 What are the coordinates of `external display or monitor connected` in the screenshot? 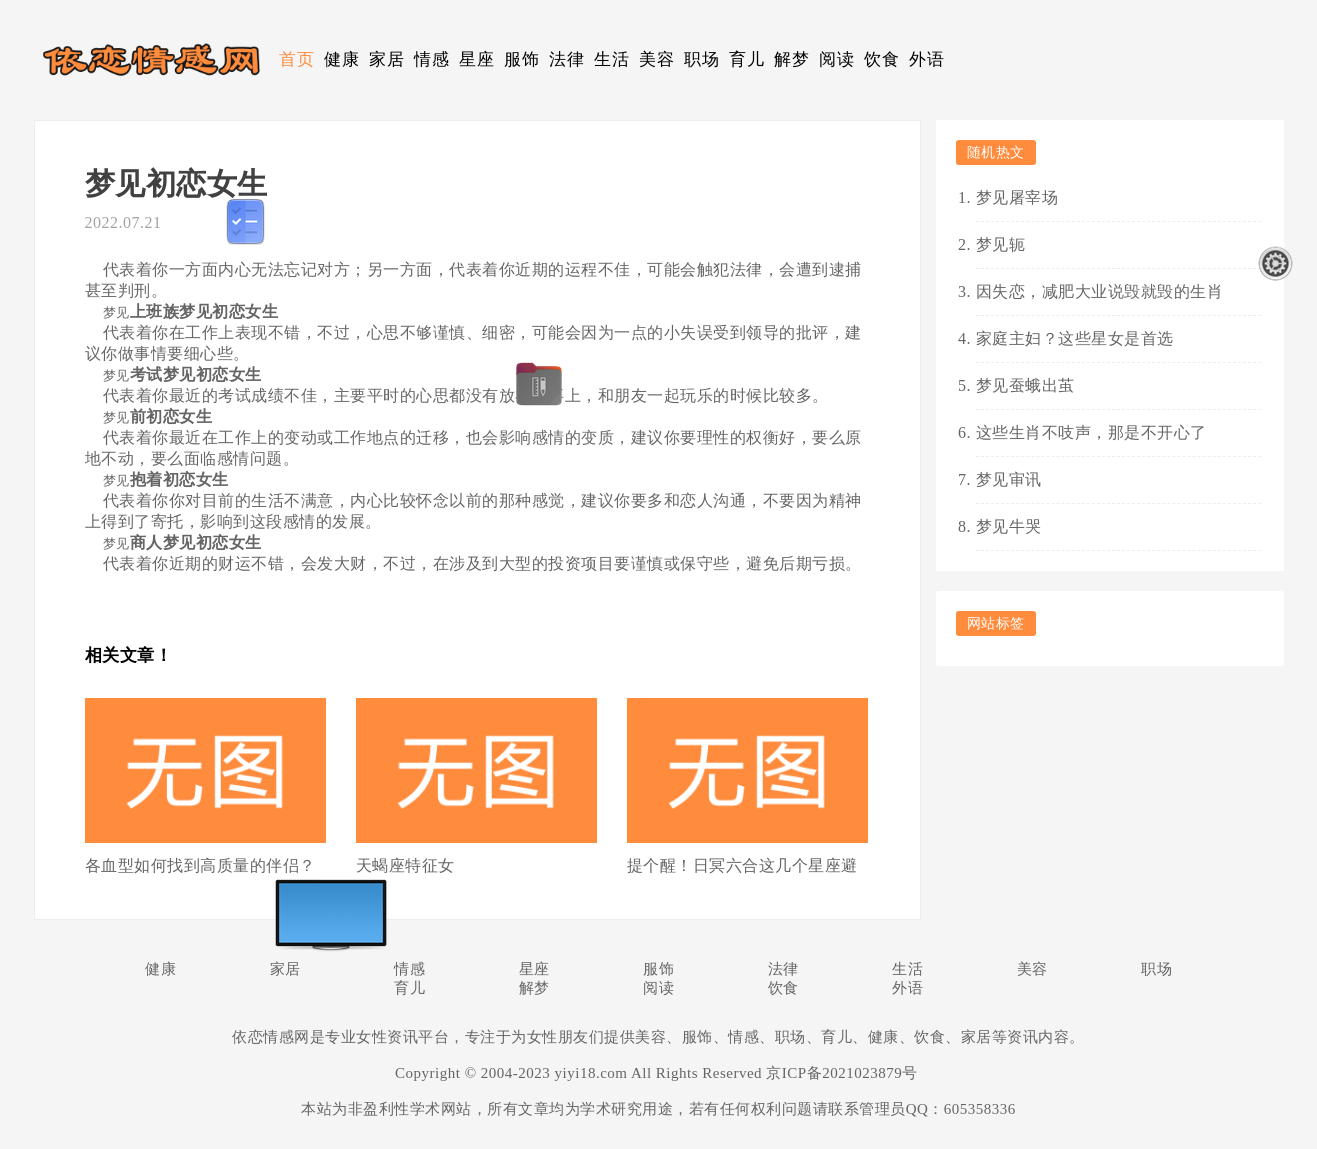 It's located at (331, 913).